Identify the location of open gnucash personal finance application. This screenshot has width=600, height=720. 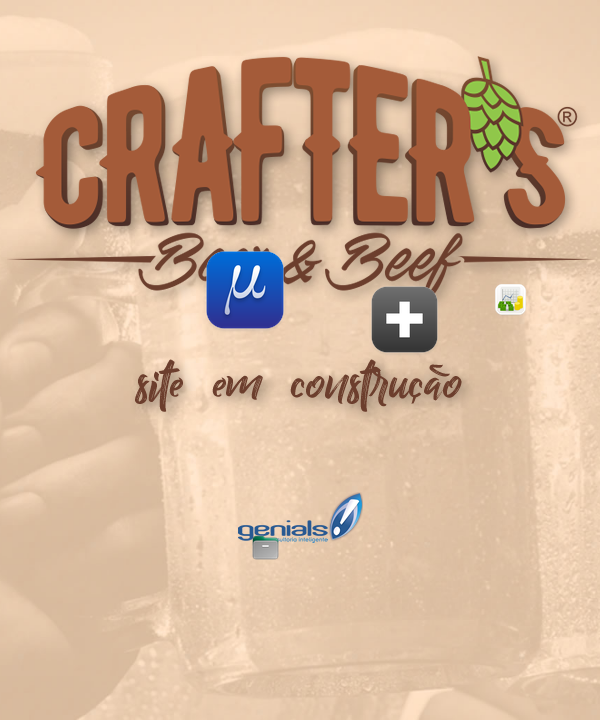
(510, 299).